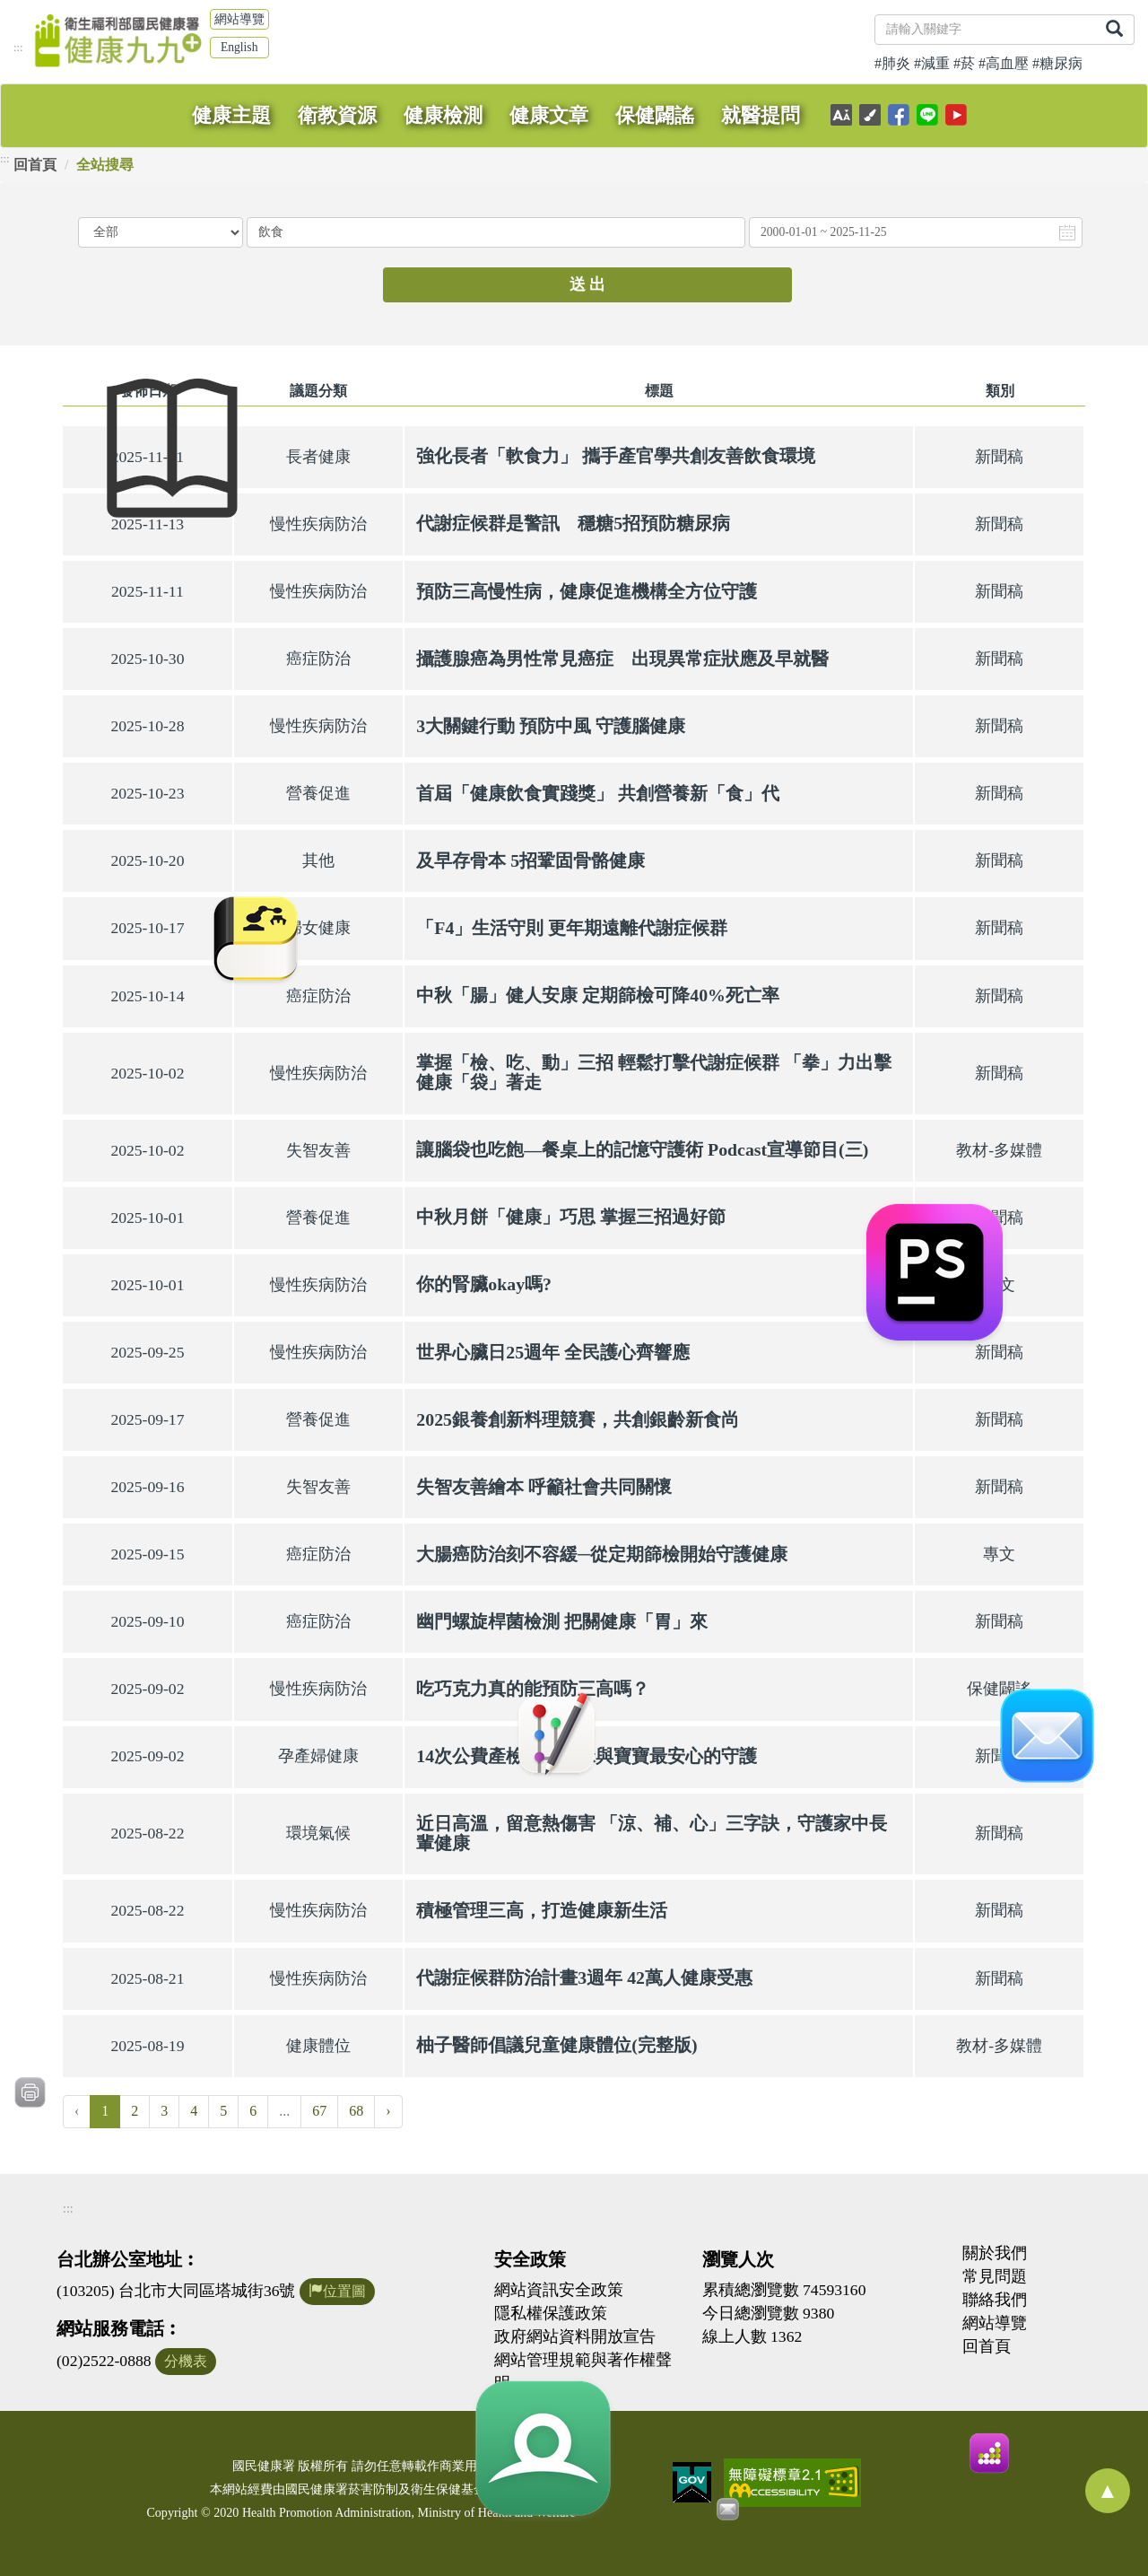 The width and height of the screenshot is (1148, 2576). What do you see at coordinates (30, 2092) in the screenshot?
I see `access printer settings and preferences` at bounding box center [30, 2092].